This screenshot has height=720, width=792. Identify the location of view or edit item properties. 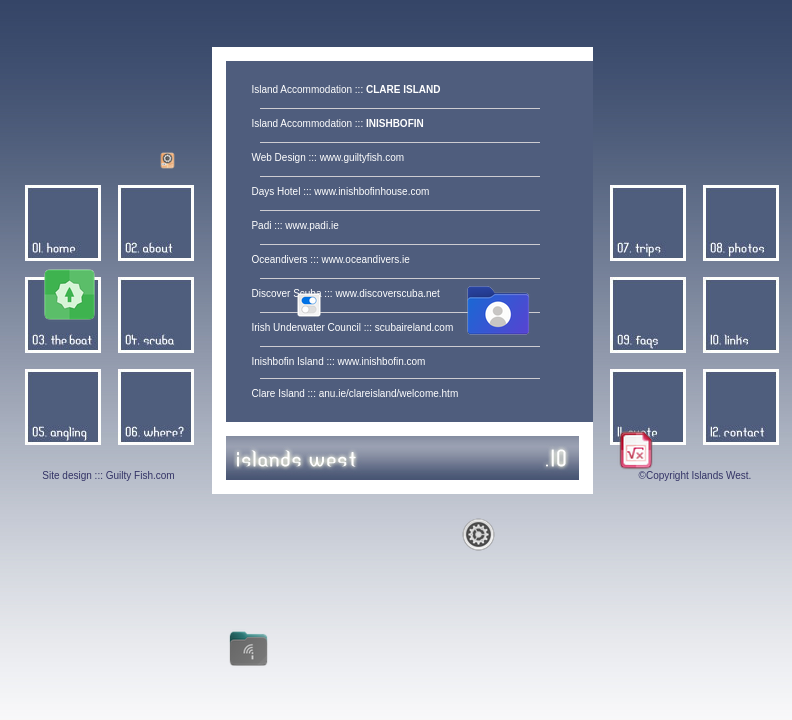
(478, 534).